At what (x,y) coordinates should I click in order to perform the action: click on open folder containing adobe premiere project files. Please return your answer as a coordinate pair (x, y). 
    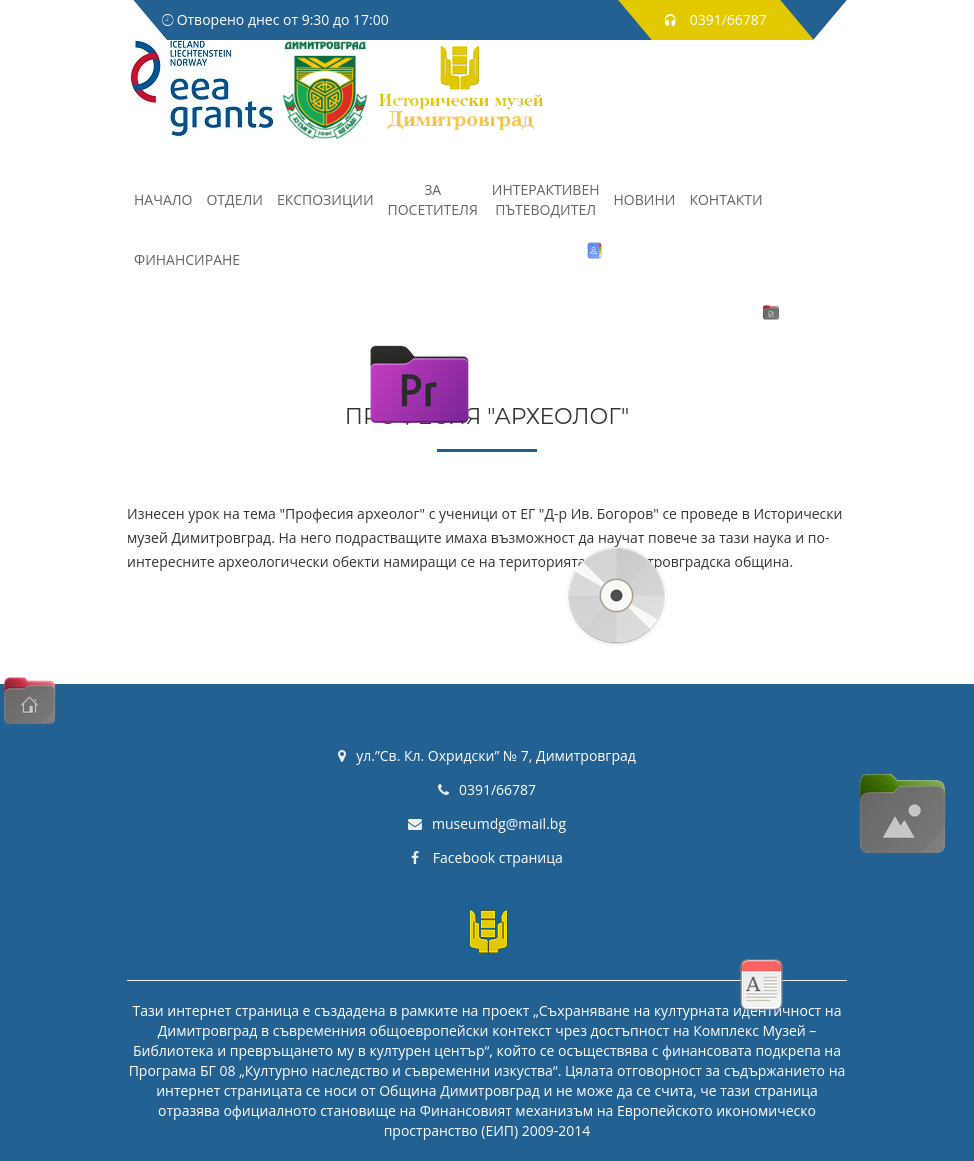
    Looking at the image, I should click on (419, 387).